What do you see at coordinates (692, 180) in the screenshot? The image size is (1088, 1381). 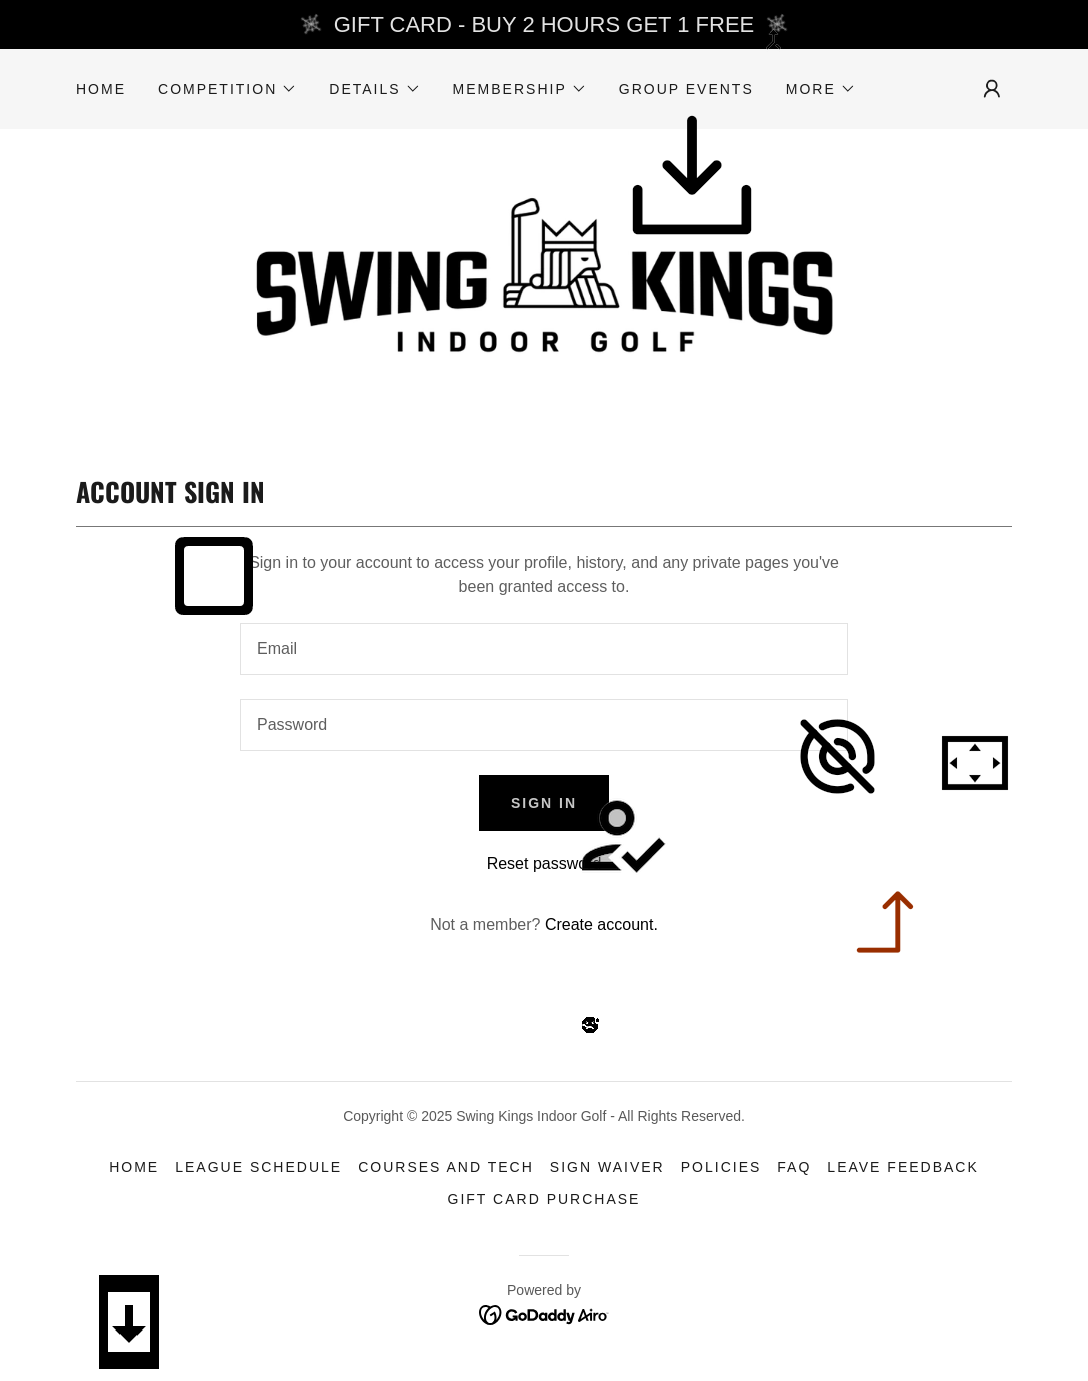 I see `download a file or document` at bounding box center [692, 180].